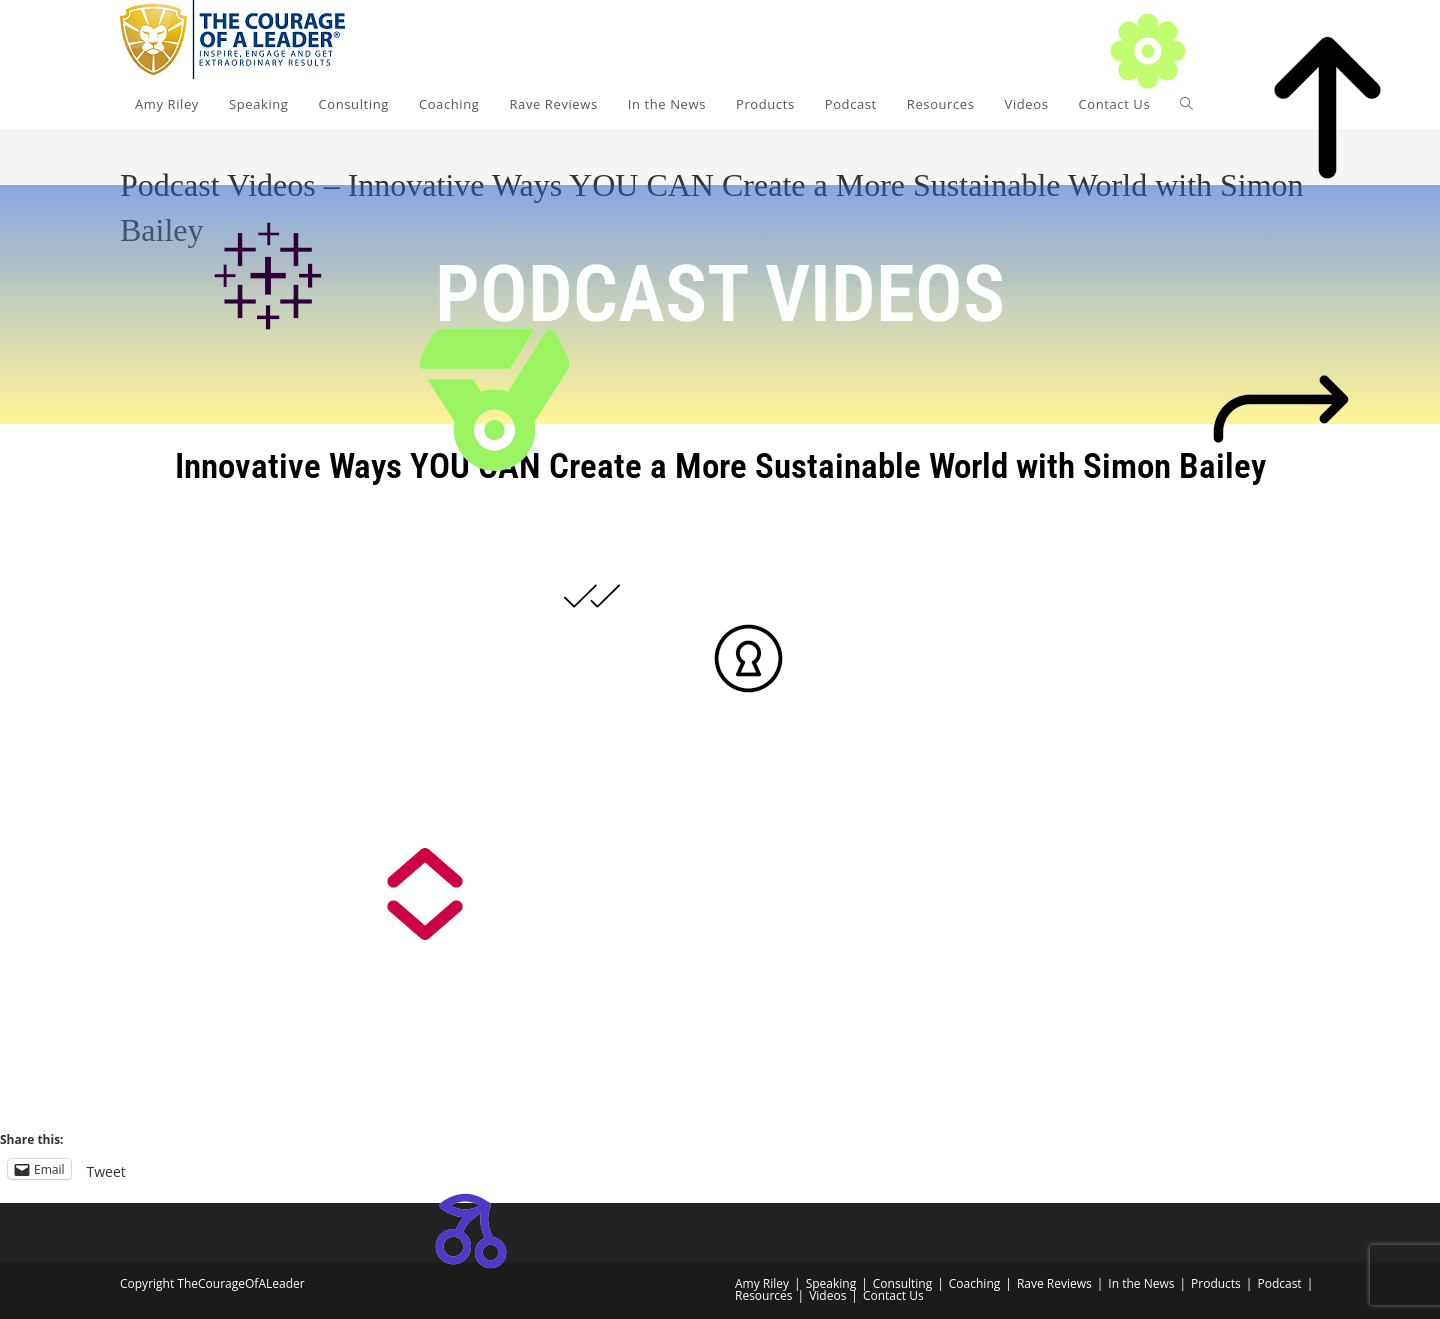 The width and height of the screenshot is (1440, 1319). Describe the element at coordinates (1327, 105) in the screenshot. I see `scroll to top of page` at that location.